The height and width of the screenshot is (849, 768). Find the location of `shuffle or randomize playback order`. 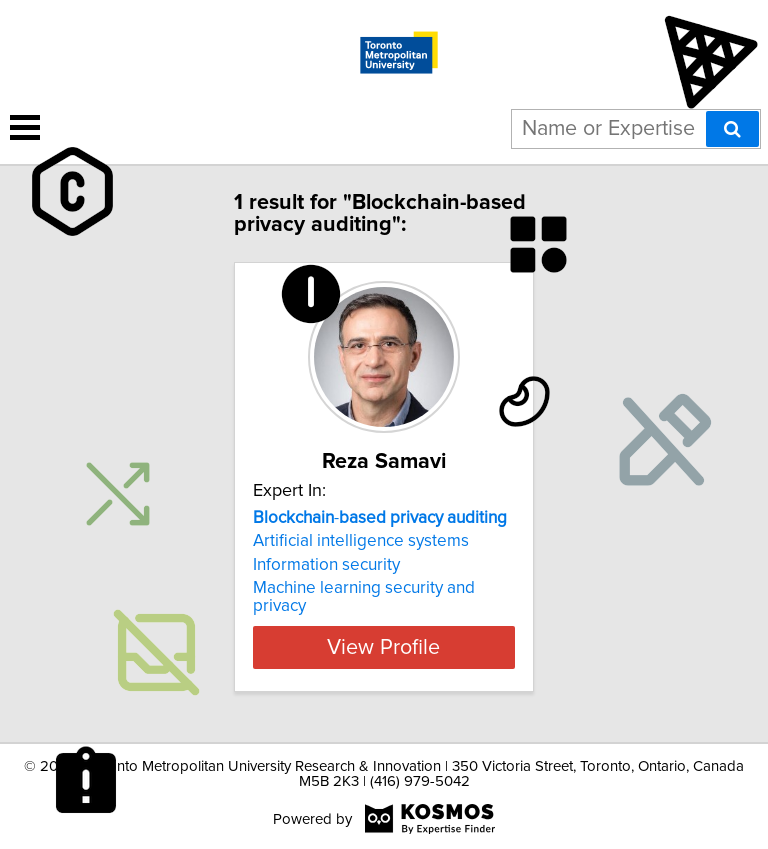

shuffle or randomize playback order is located at coordinates (118, 494).